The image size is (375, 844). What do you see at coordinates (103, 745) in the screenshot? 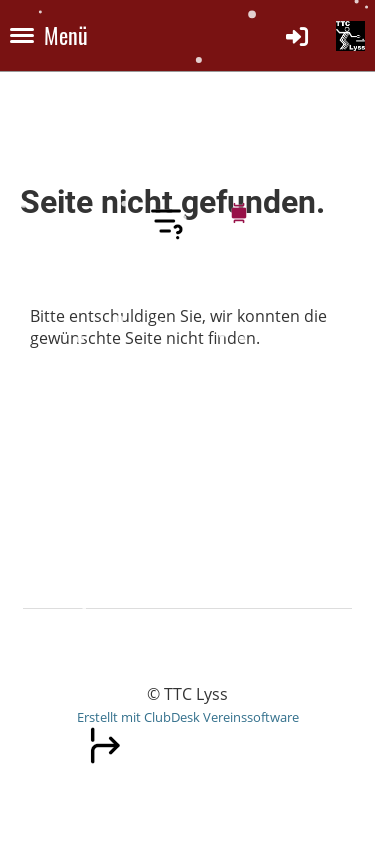
I see `take the next right turn` at bounding box center [103, 745].